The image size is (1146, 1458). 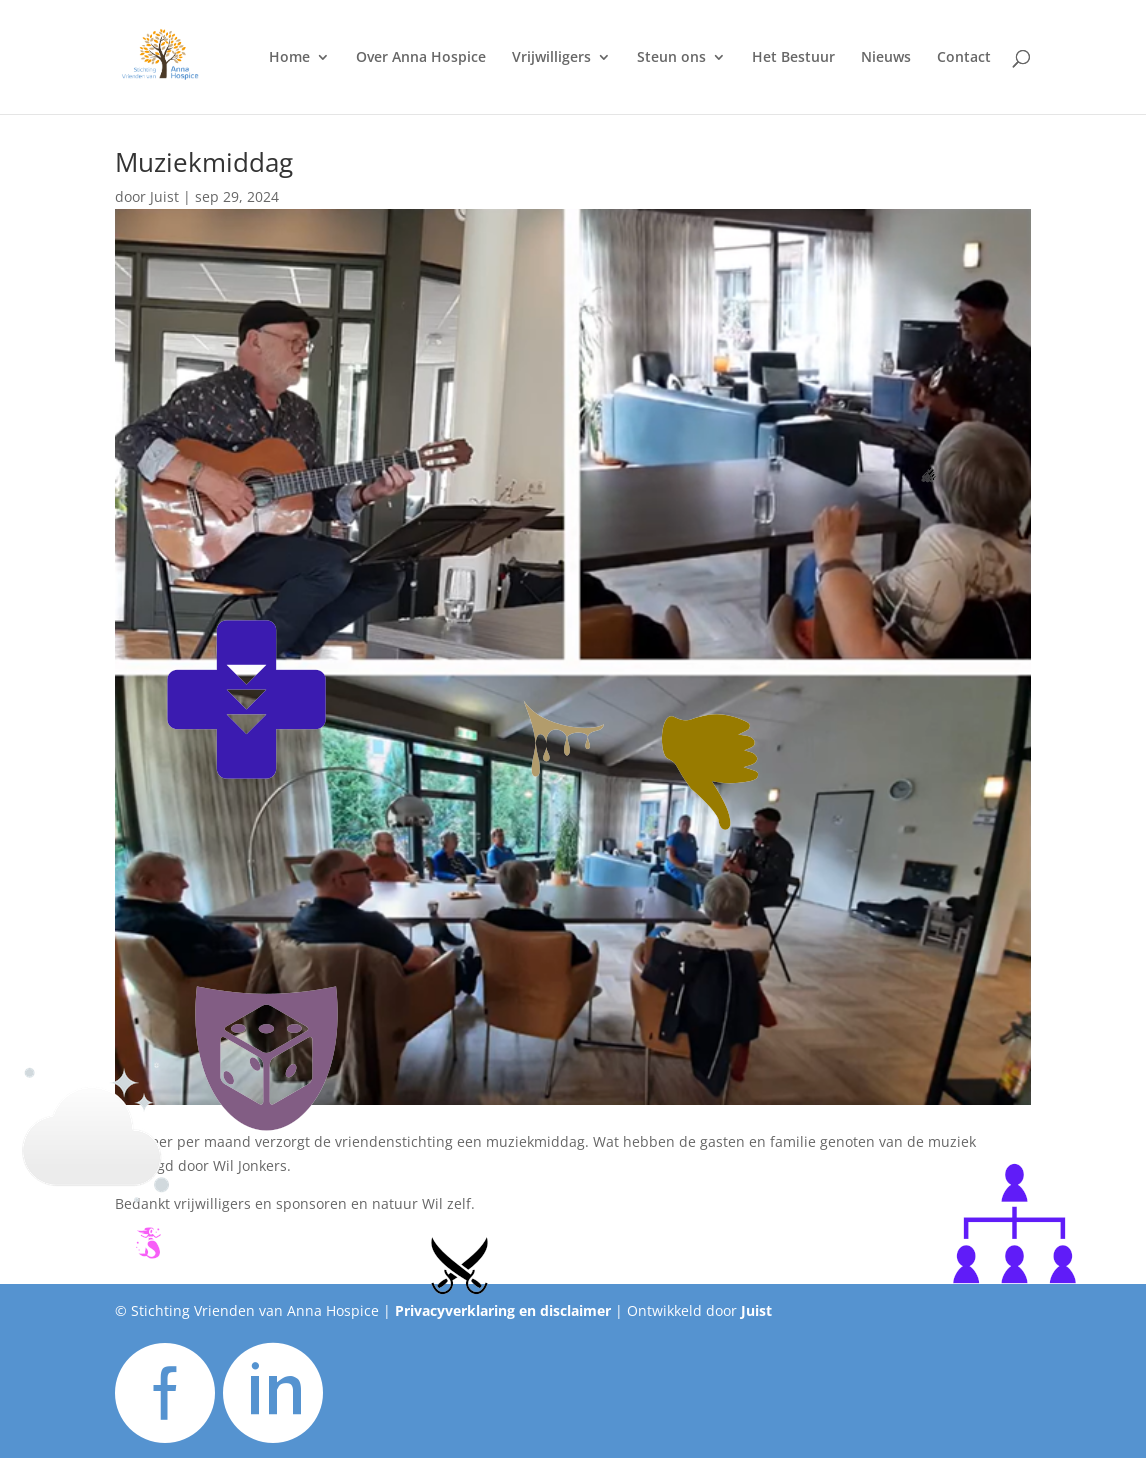 What do you see at coordinates (459, 1265) in the screenshot?
I see `initiate combat or battle mode` at bounding box center [459, 1265].